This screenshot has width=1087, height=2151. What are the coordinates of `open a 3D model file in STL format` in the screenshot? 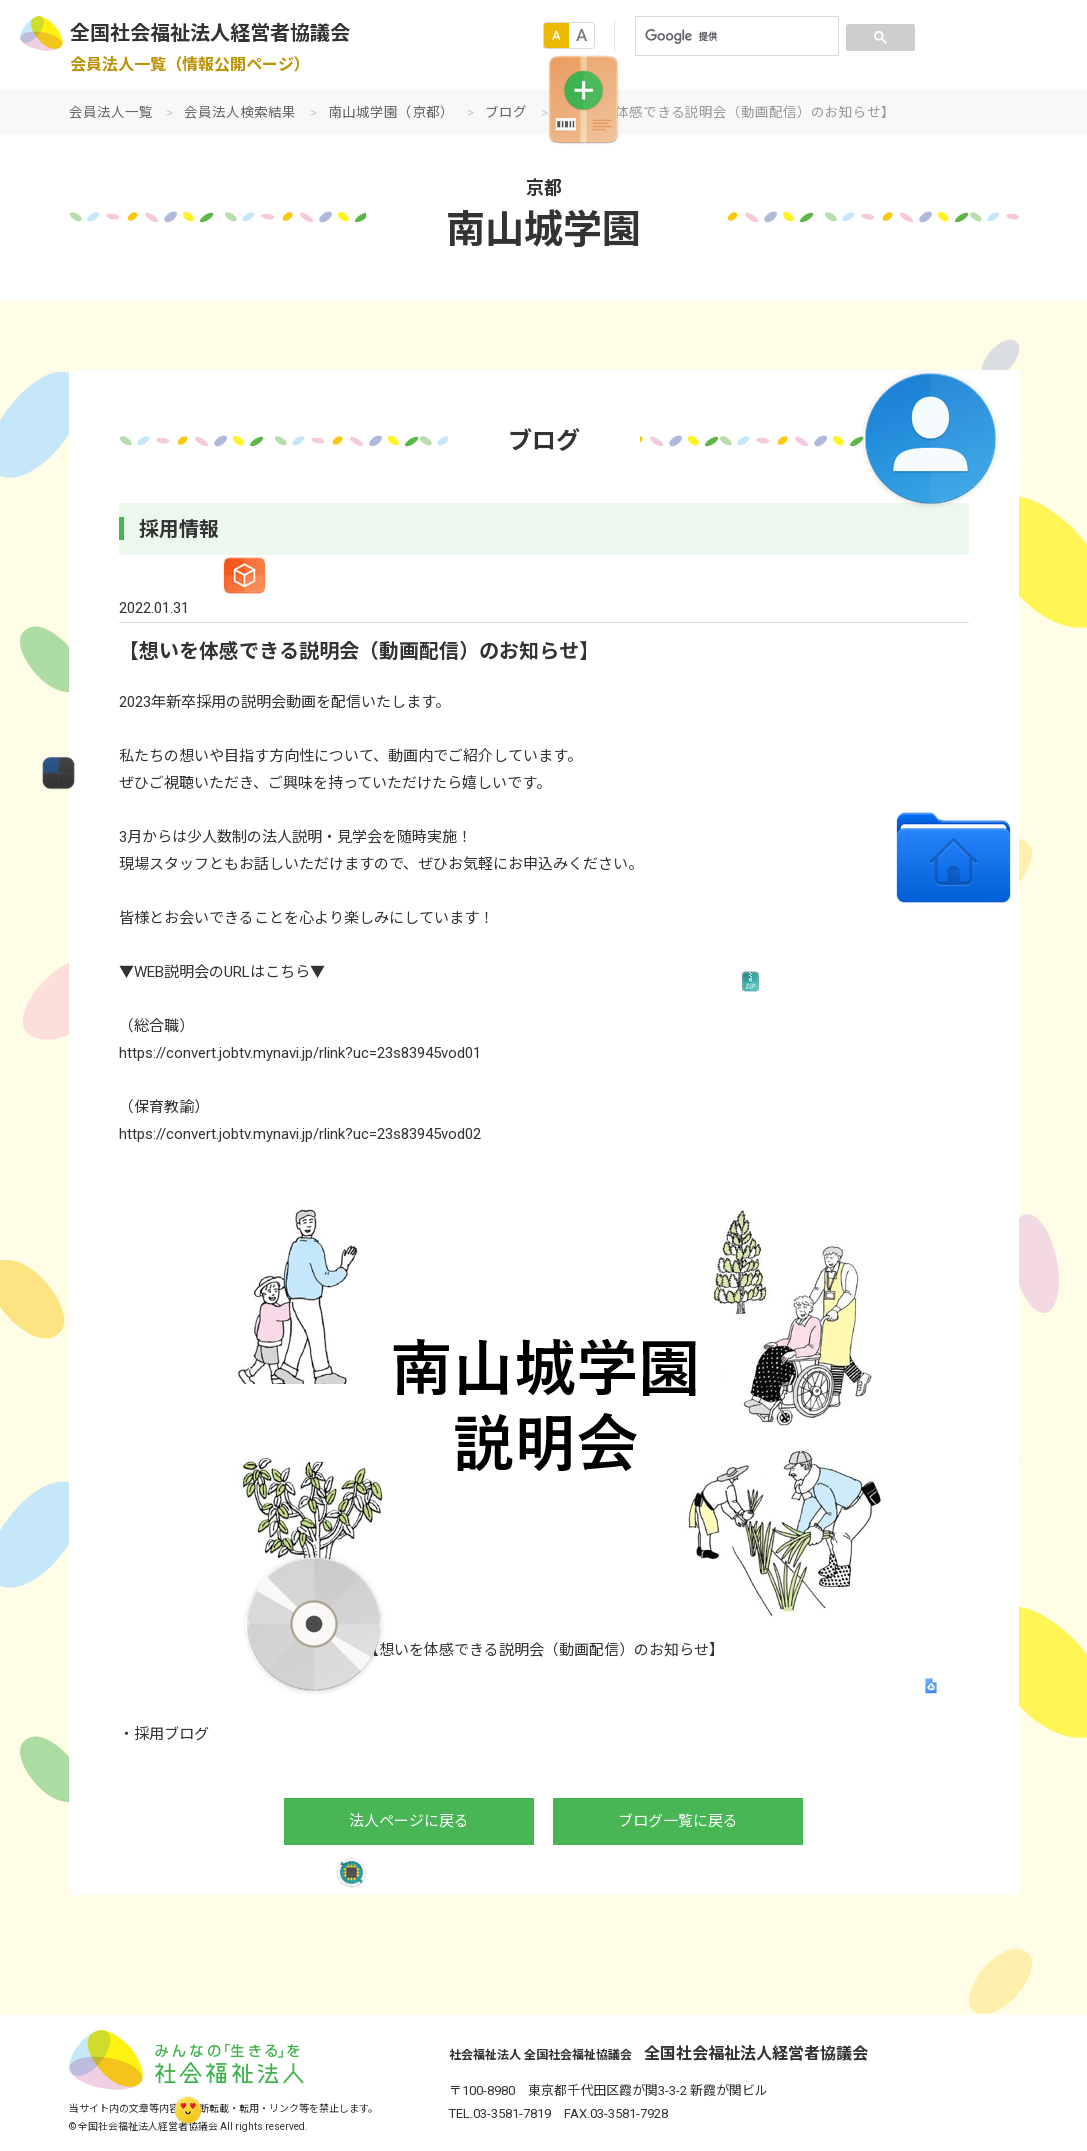 It's located at (244, 574).